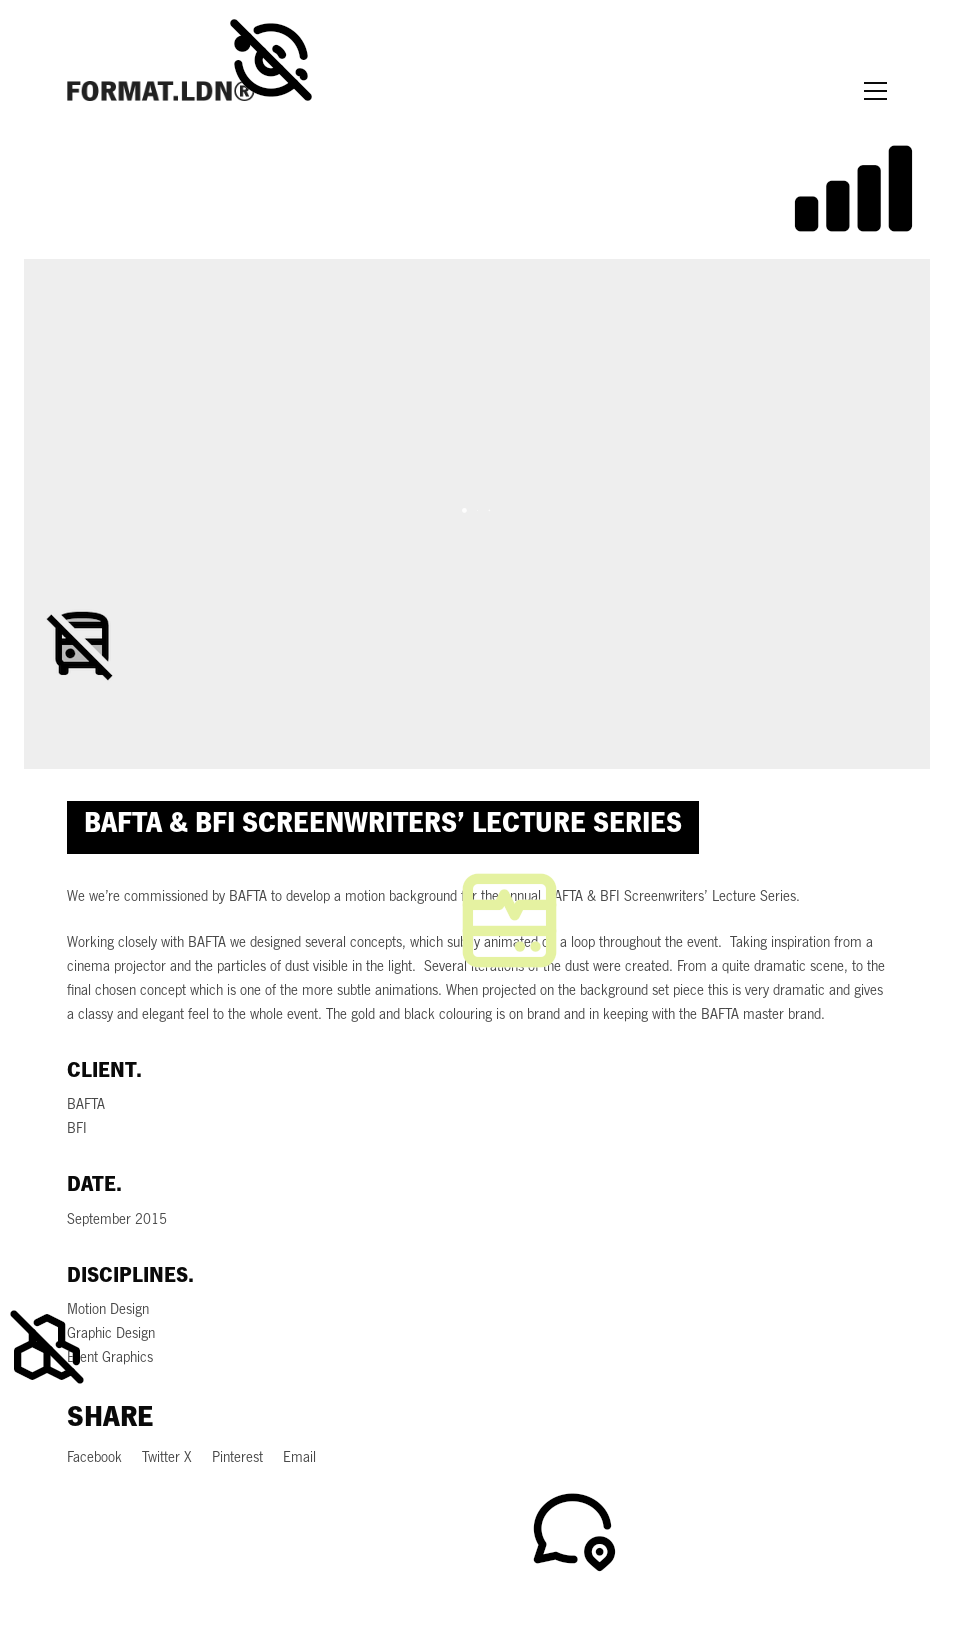  I want to click on pin a conversation to a location, so click(572, 1528).